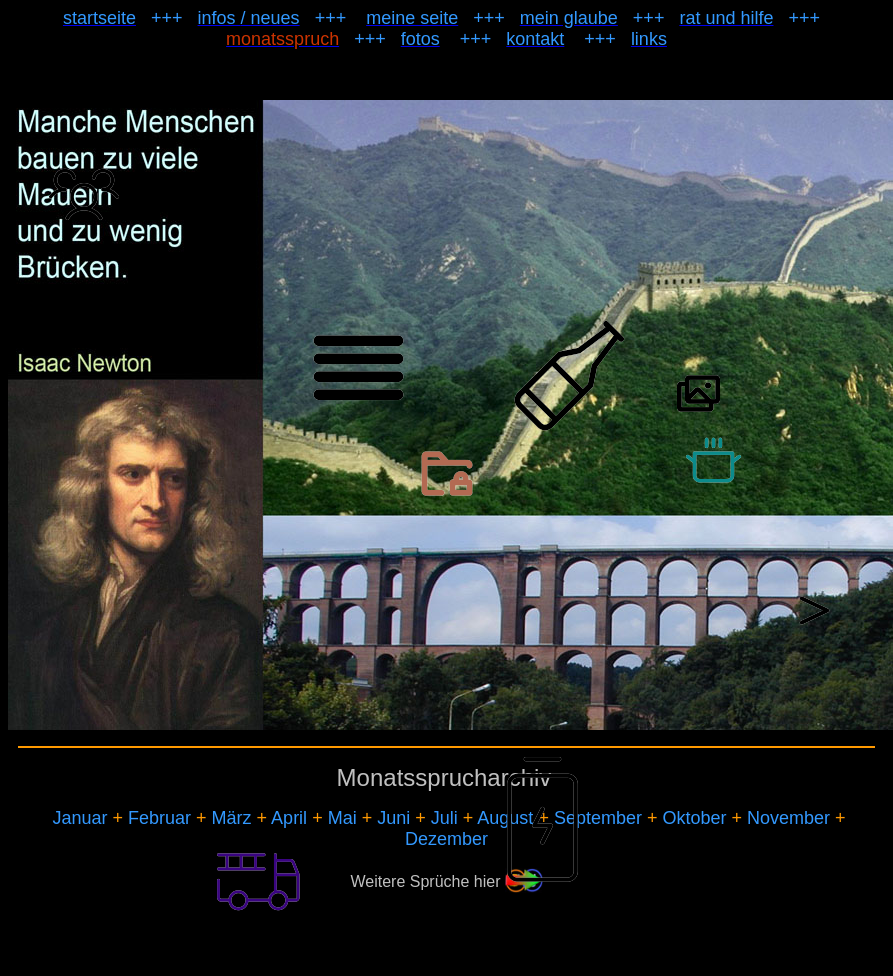 Image resolution: width=893 pixels, height=976 pixels. Describe the element at coordinates (567, 377) in the screenshot. I see `browse bars or breweries nearby` at that location.